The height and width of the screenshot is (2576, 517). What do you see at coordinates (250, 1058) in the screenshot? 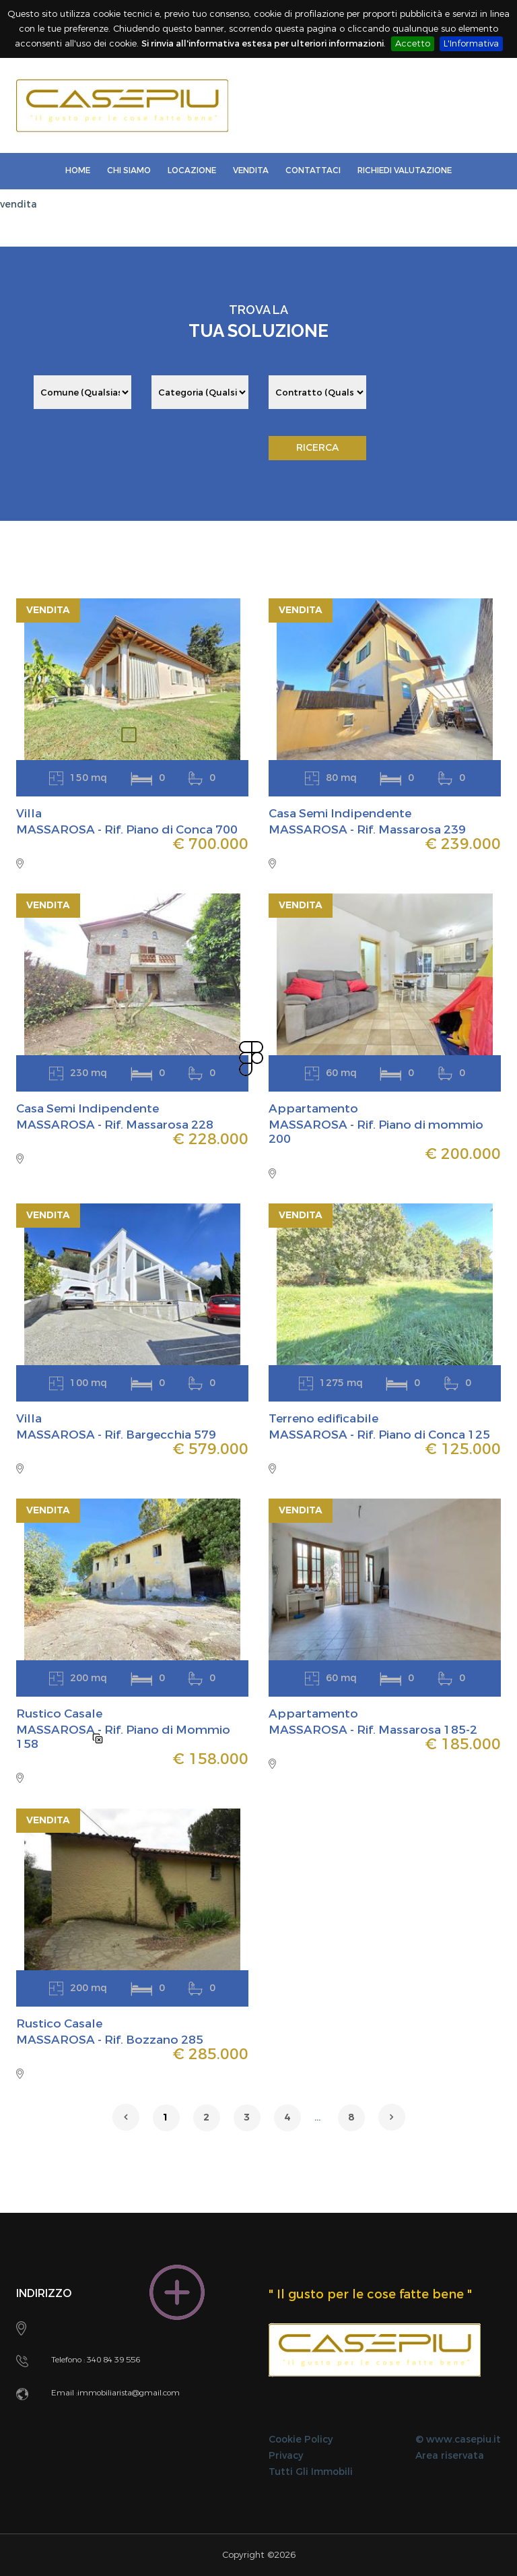
I see `open Figma design file` at bounding box center [250, 1058].